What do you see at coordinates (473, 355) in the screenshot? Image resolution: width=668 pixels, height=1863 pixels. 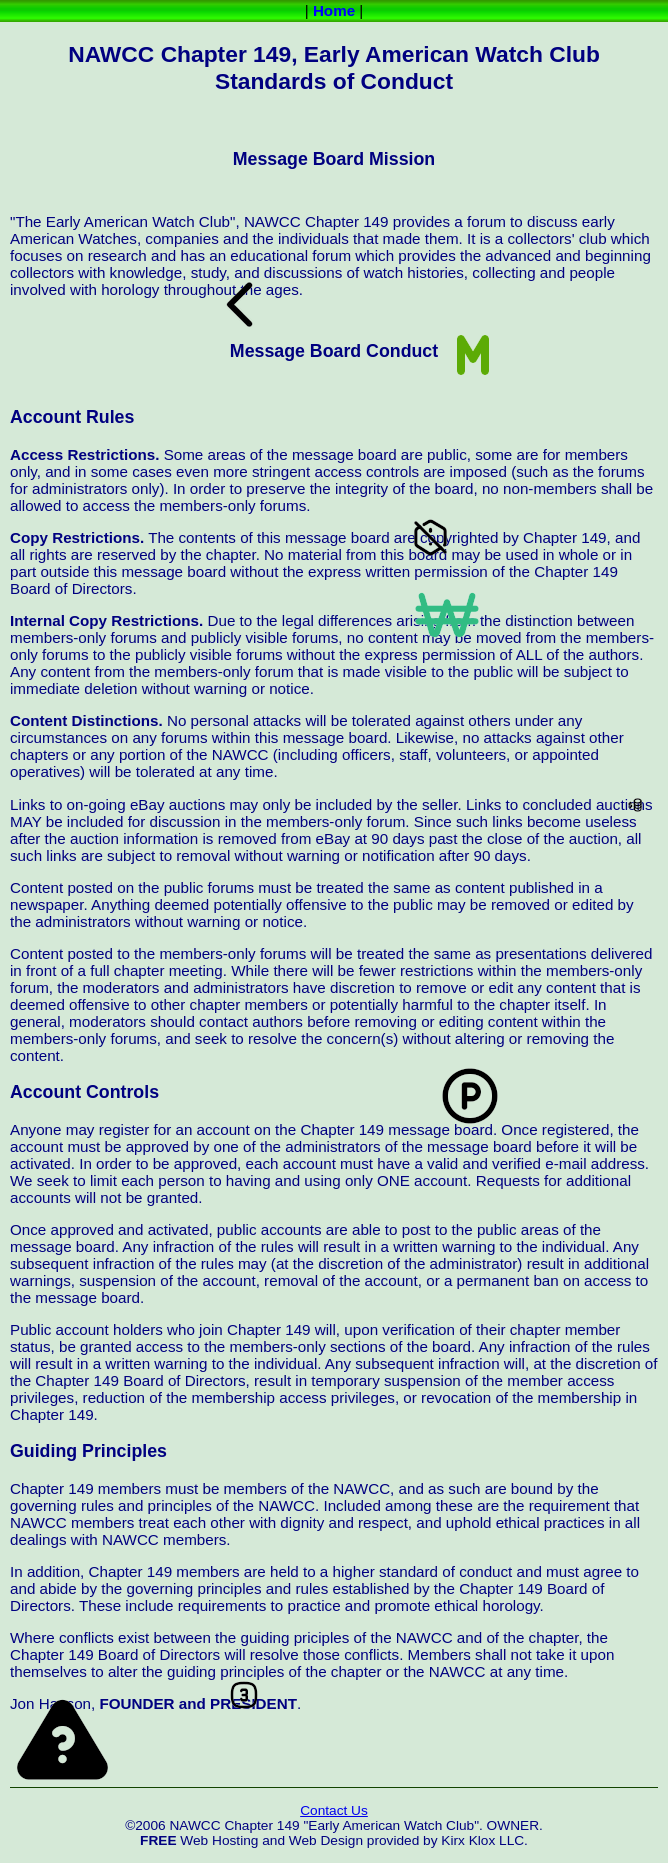 I see `indicates medium size option` at bounding box center [473, 355].